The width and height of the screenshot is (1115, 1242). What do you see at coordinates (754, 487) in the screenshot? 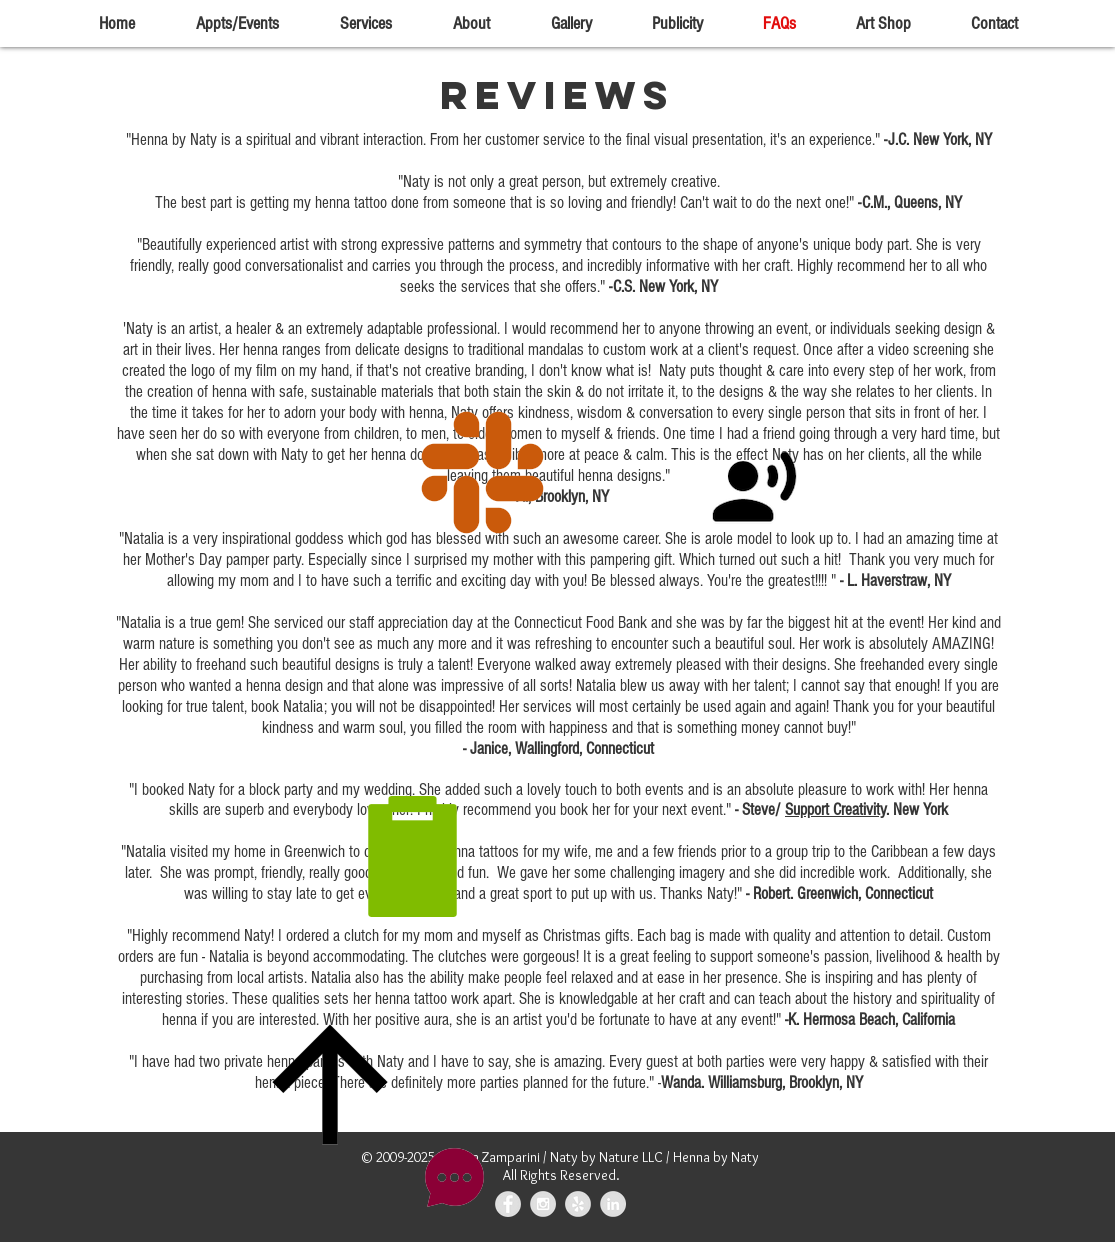
I see `activate voice recording or dictation` at bounding box center [754, 487].